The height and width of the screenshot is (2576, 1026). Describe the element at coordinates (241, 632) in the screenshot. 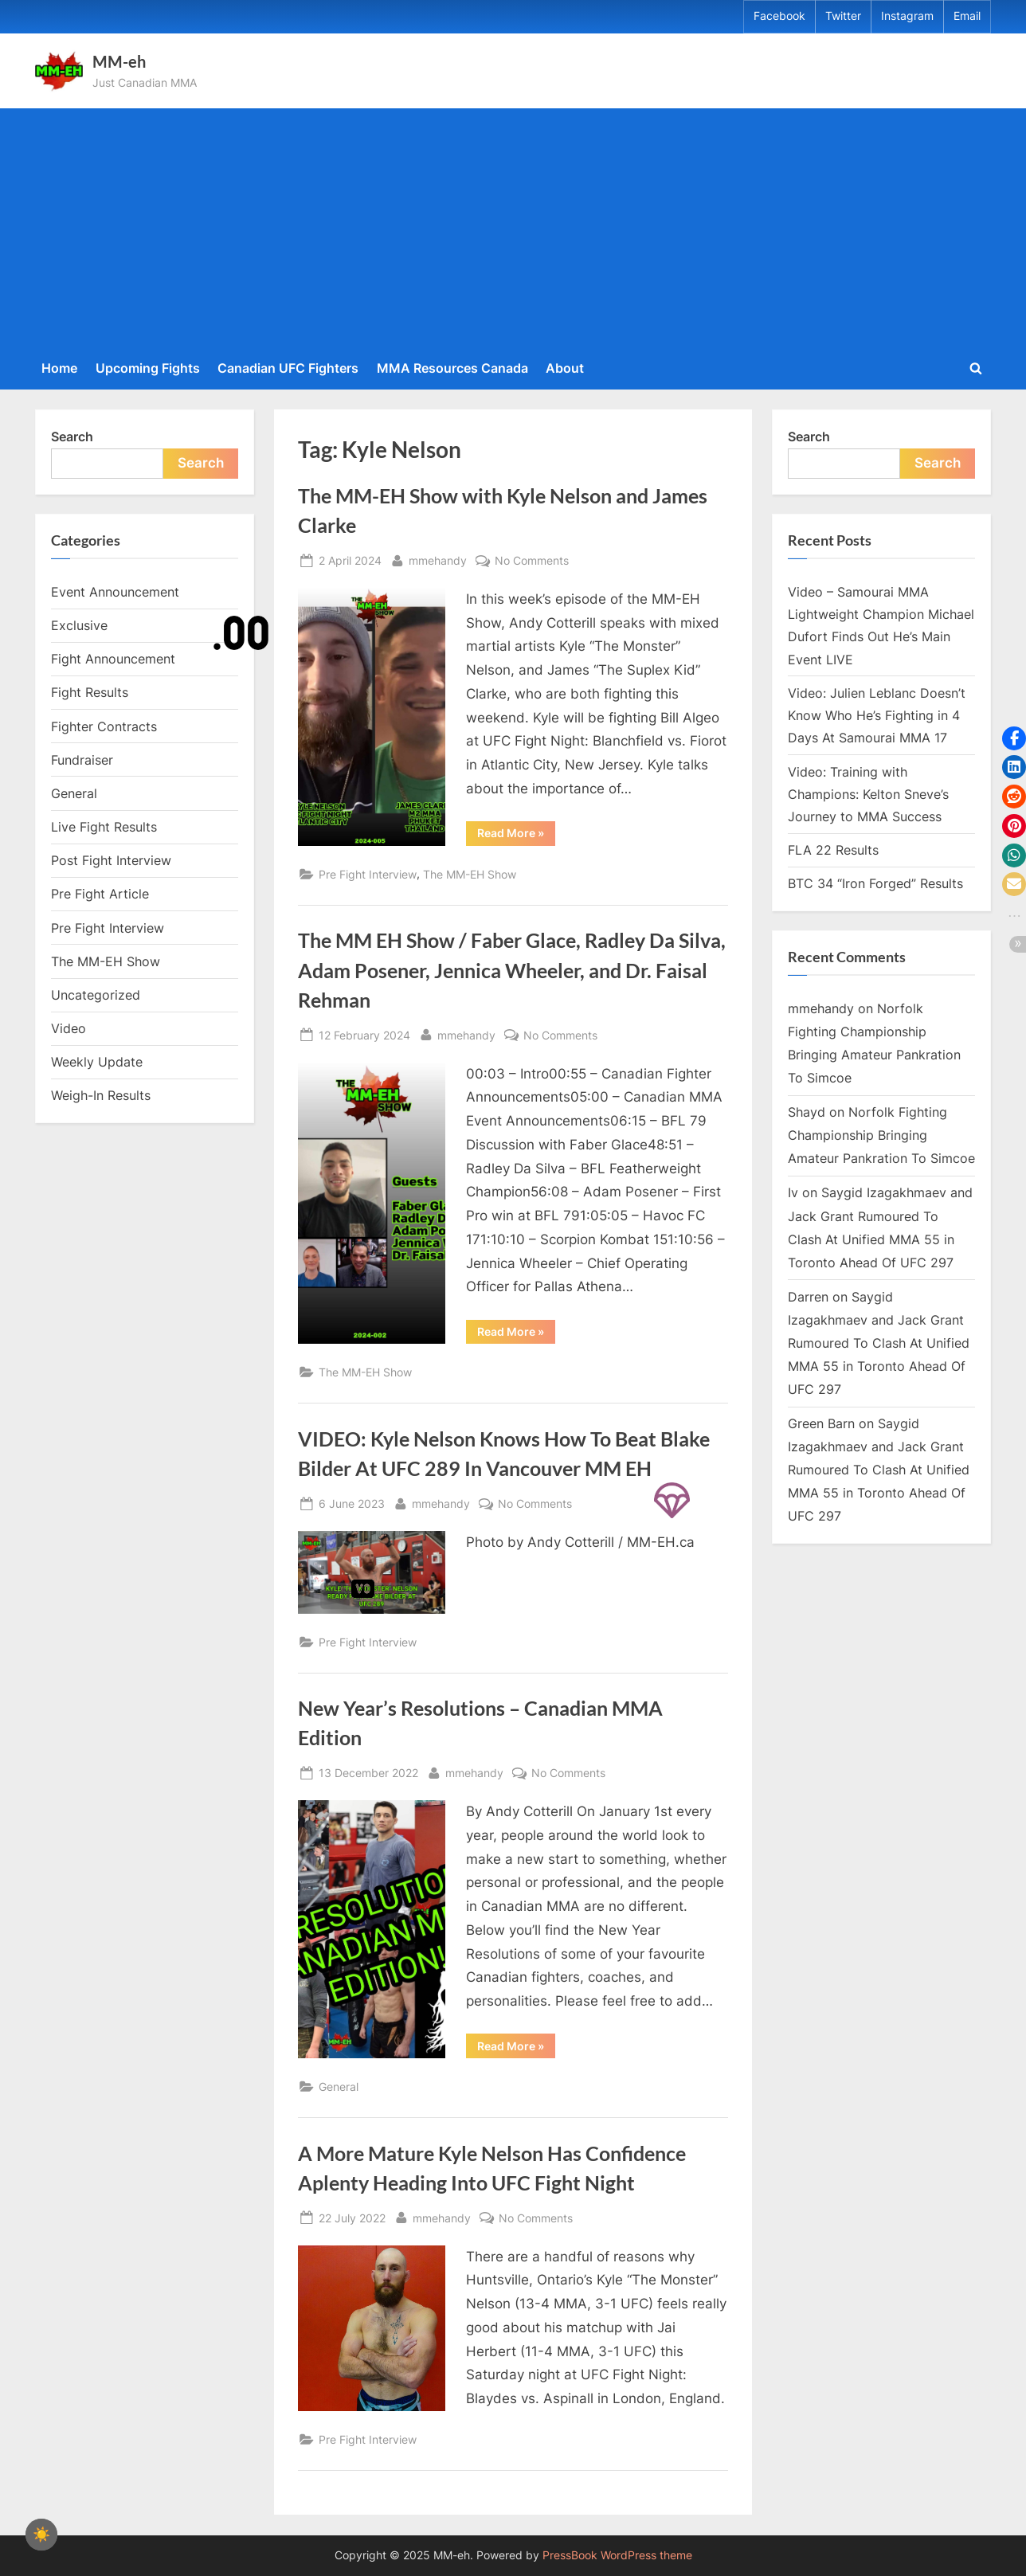

I see `toggle decimal number formatting` at that location.